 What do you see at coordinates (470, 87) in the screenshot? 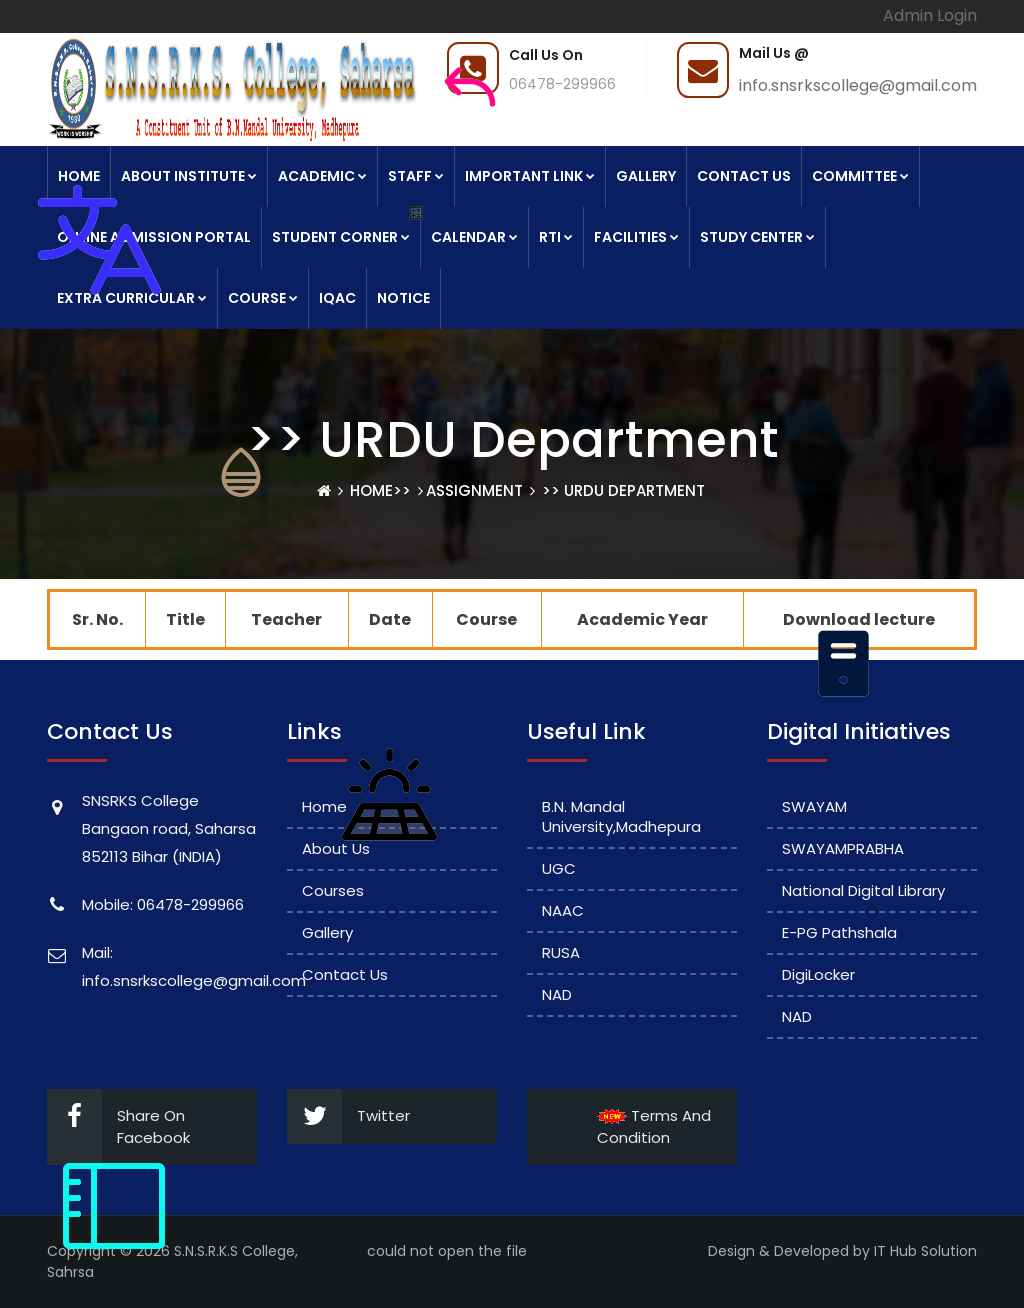
I see `reply to a message` at bounding box center [470, 87].